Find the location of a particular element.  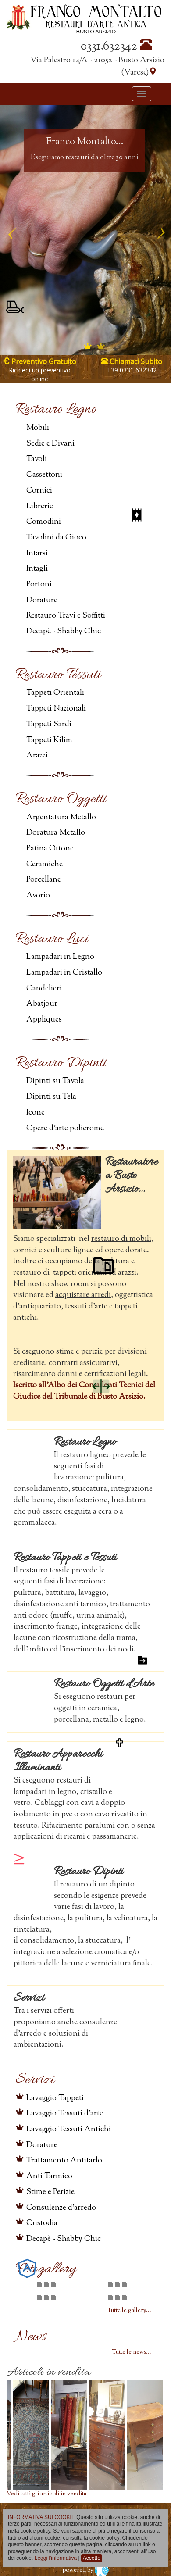

construction or building in progress is located at coordinates (15, 307).